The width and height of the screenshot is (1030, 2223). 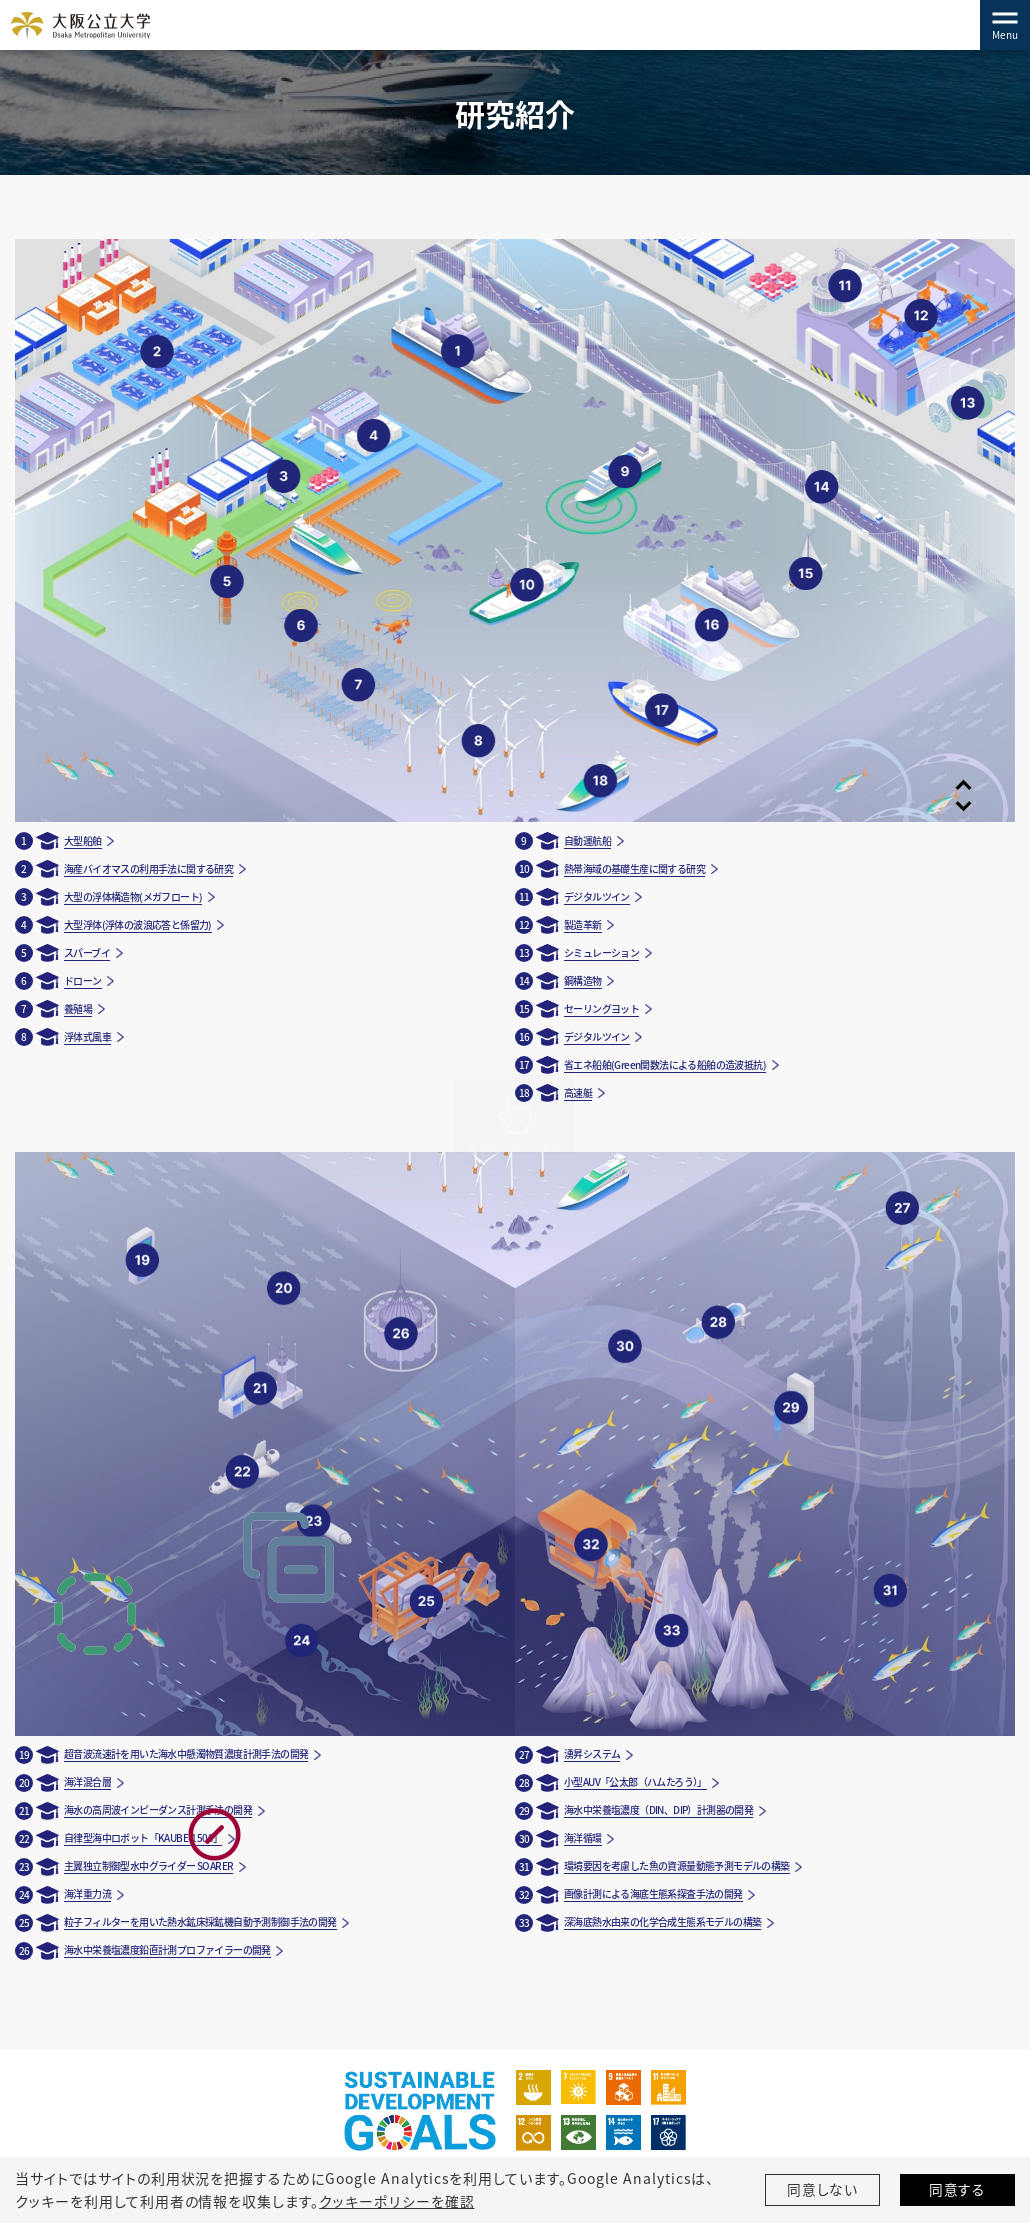 What do you see at coordinates (95, 1614) in the screenshot?
I see `select or crop area with rounded corners` at bounding box center [95, 1614].